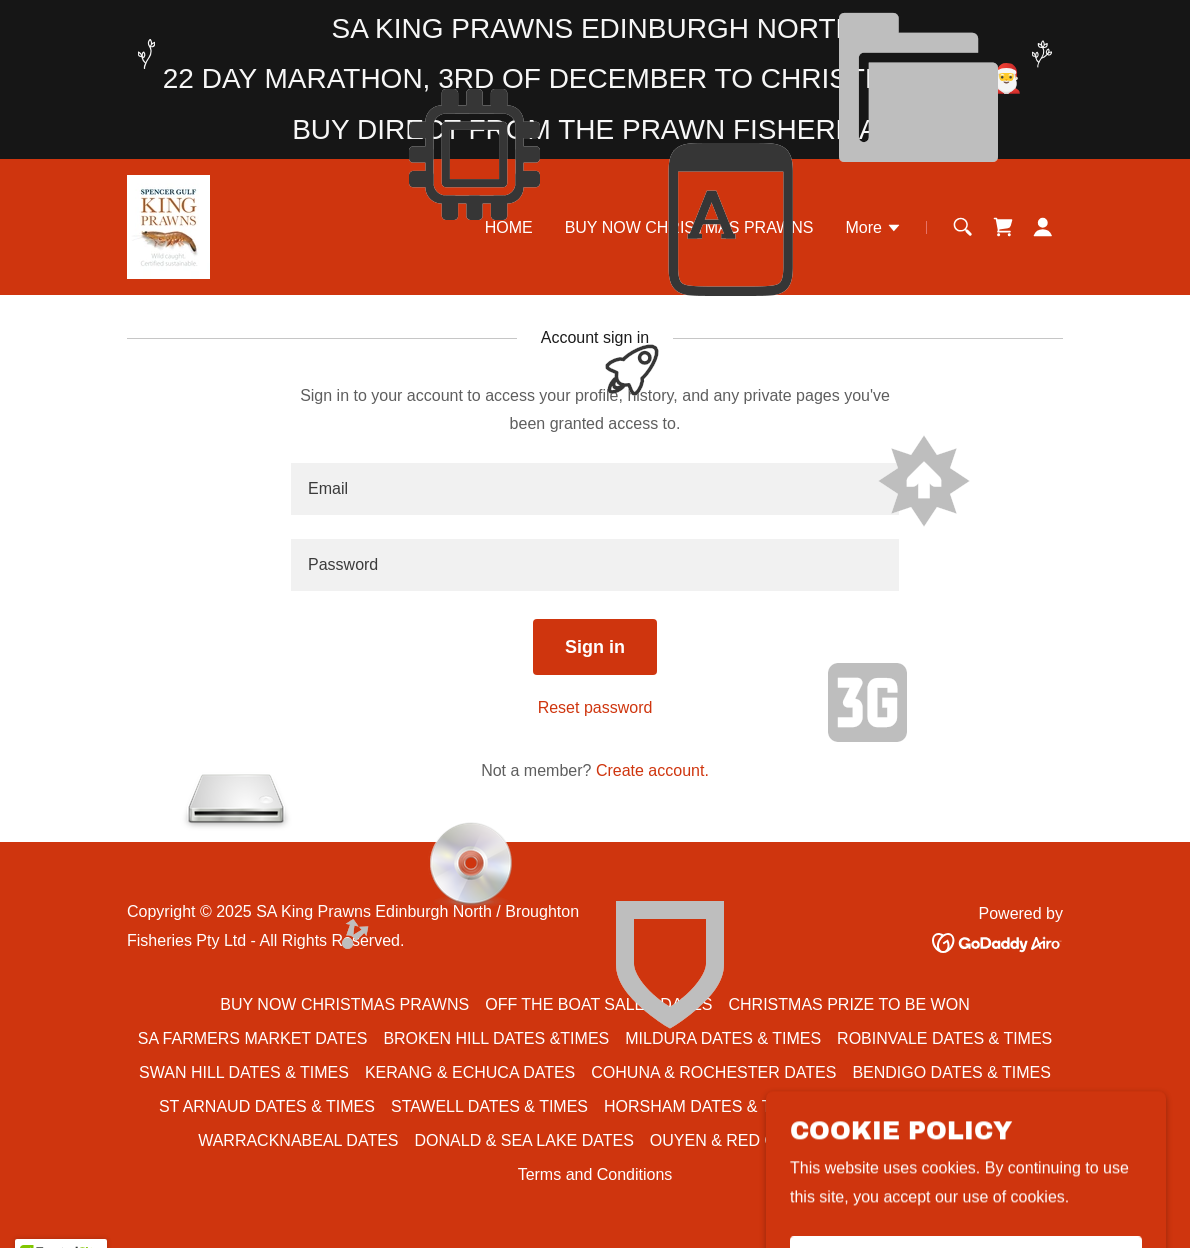 This screenshot has height=1248, width=1190. Describe the element at coordinates (471, 863) in the screenshot. I see `access optical disc drive or media` at that location.